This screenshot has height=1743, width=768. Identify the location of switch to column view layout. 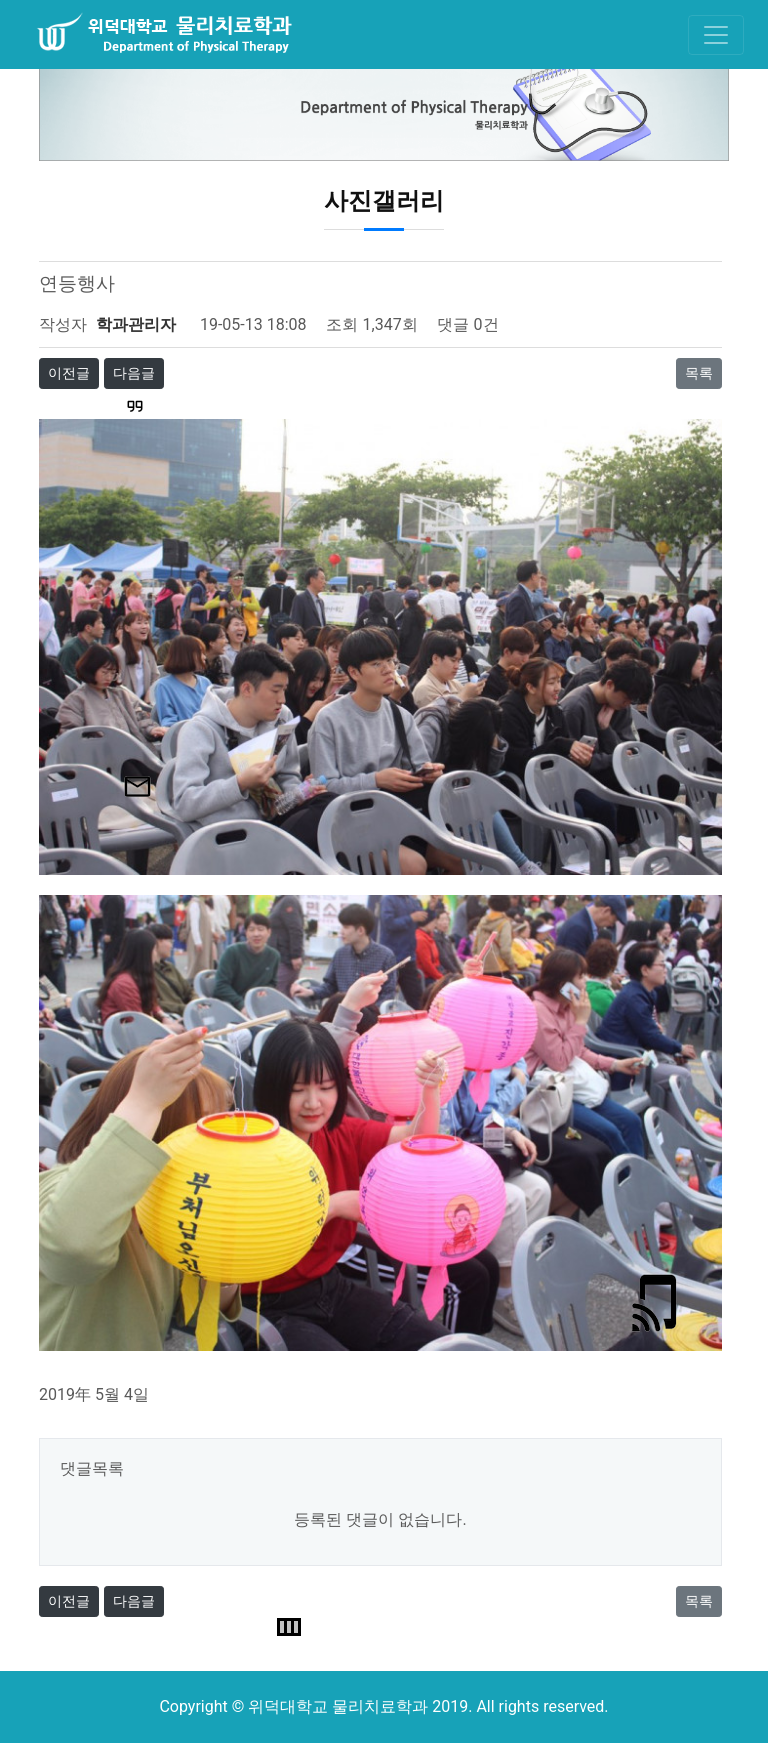
(288, 1627).